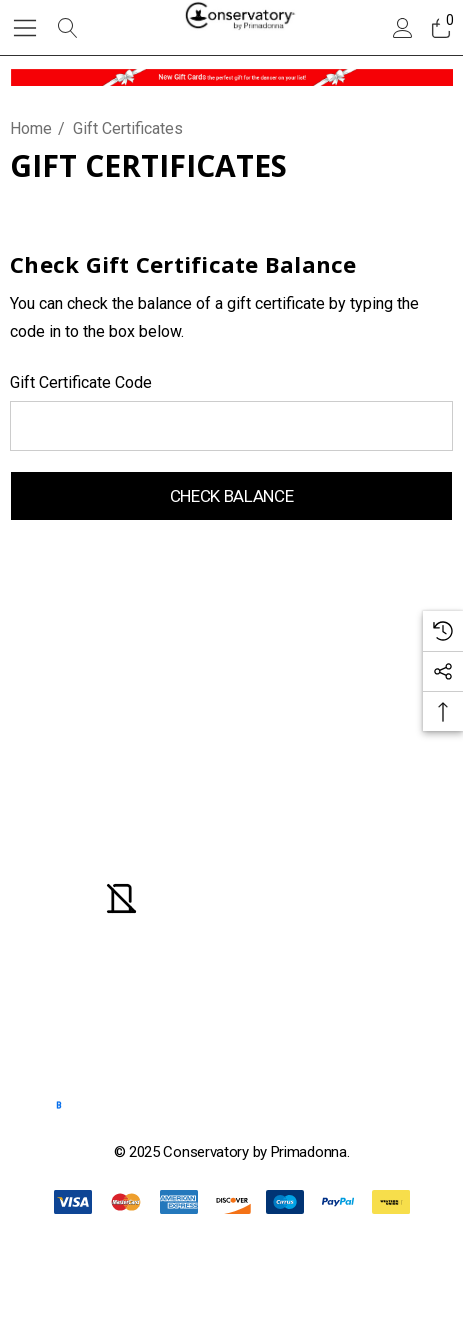 The height and width of the screenshot is (1342, 463). What do you see at coordinates (59, 1105) in the screenshot?
I see `apply bold formatting to text` at bounding box center [59, 1105].